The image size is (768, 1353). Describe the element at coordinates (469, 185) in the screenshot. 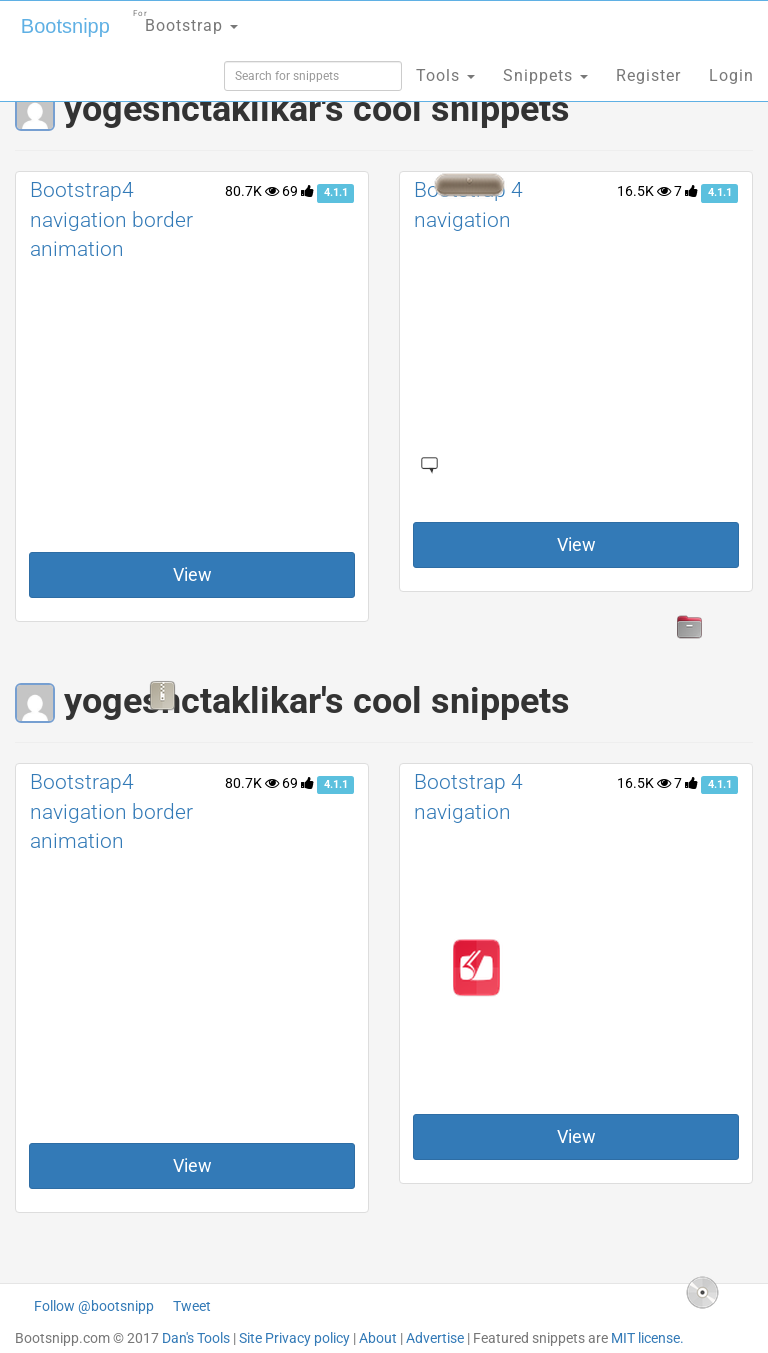

I see `beats pill speaker in champagne color` at that location.